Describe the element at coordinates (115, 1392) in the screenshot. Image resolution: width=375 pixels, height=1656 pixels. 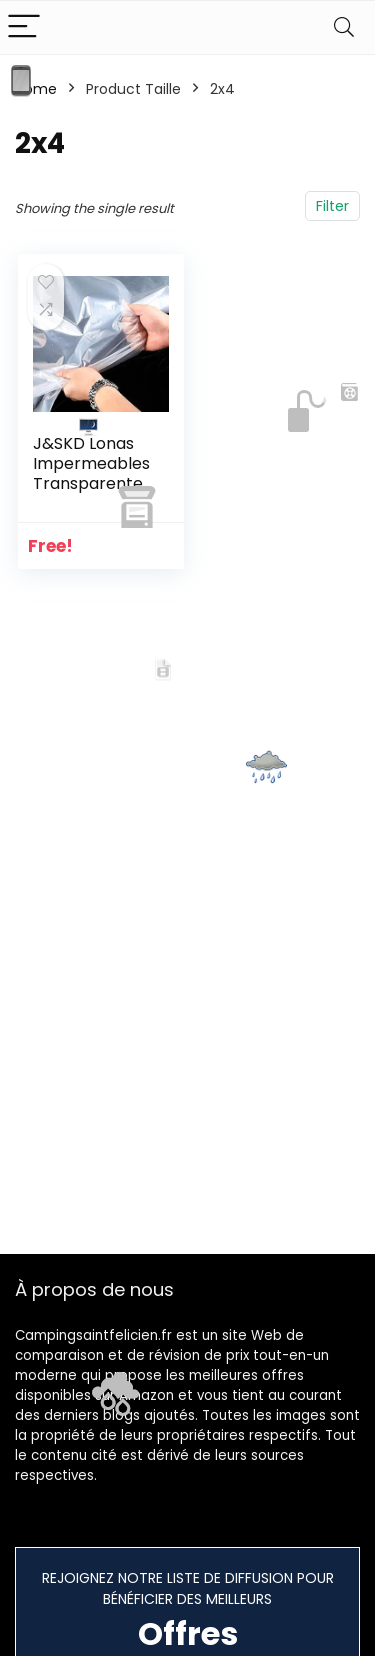
I see `indicates scattered showers or light rain conditions` at that location.